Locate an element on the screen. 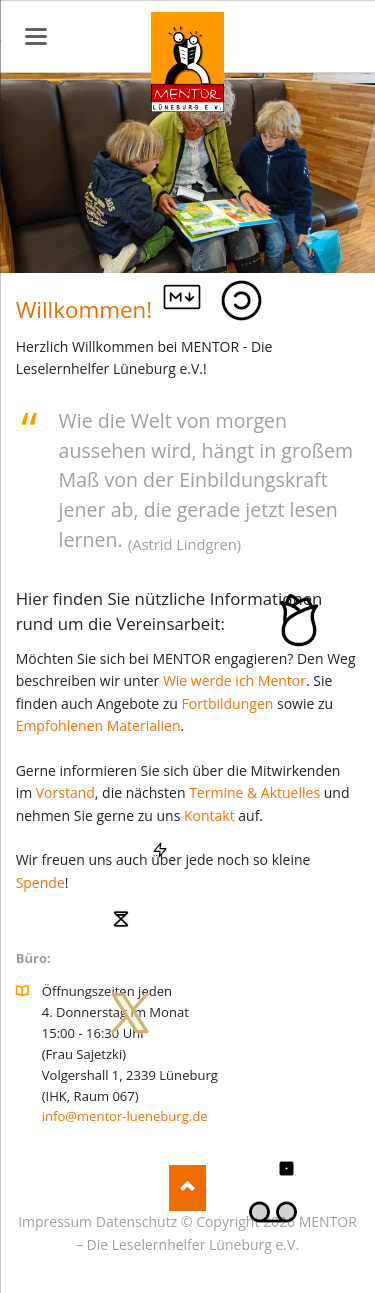 Image resolution: width=375 pixels, height=1293 pixels. indicates high time remaining or early stage of a process is located at coordinates (121, 919).